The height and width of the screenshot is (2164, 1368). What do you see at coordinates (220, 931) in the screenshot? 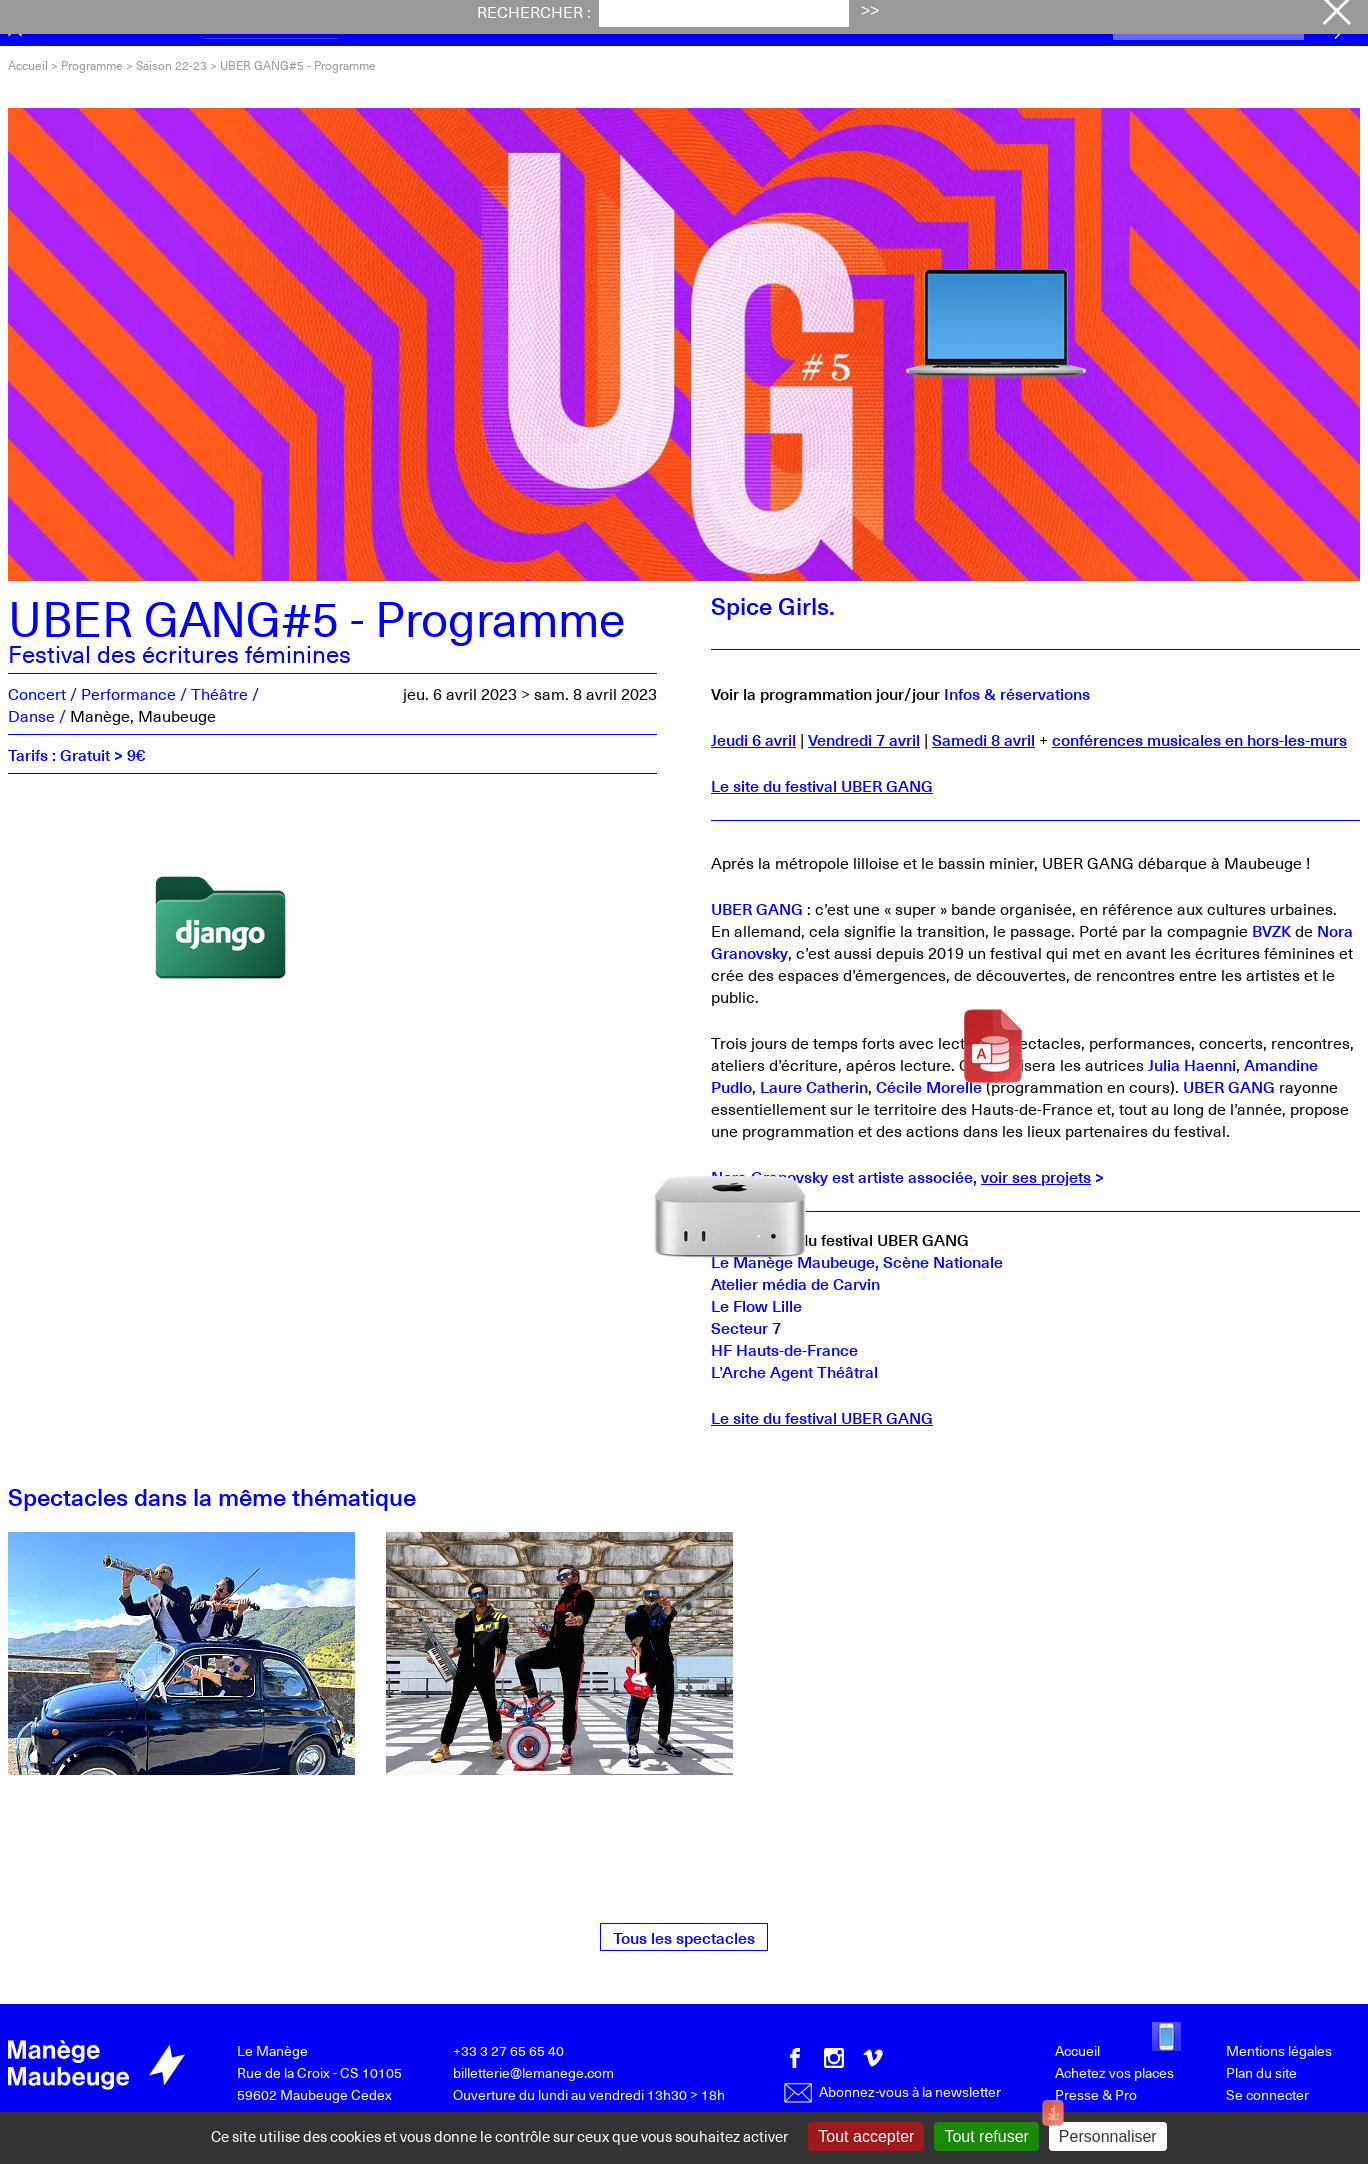
I see `open django project folder` at bounding box center [220, 931].